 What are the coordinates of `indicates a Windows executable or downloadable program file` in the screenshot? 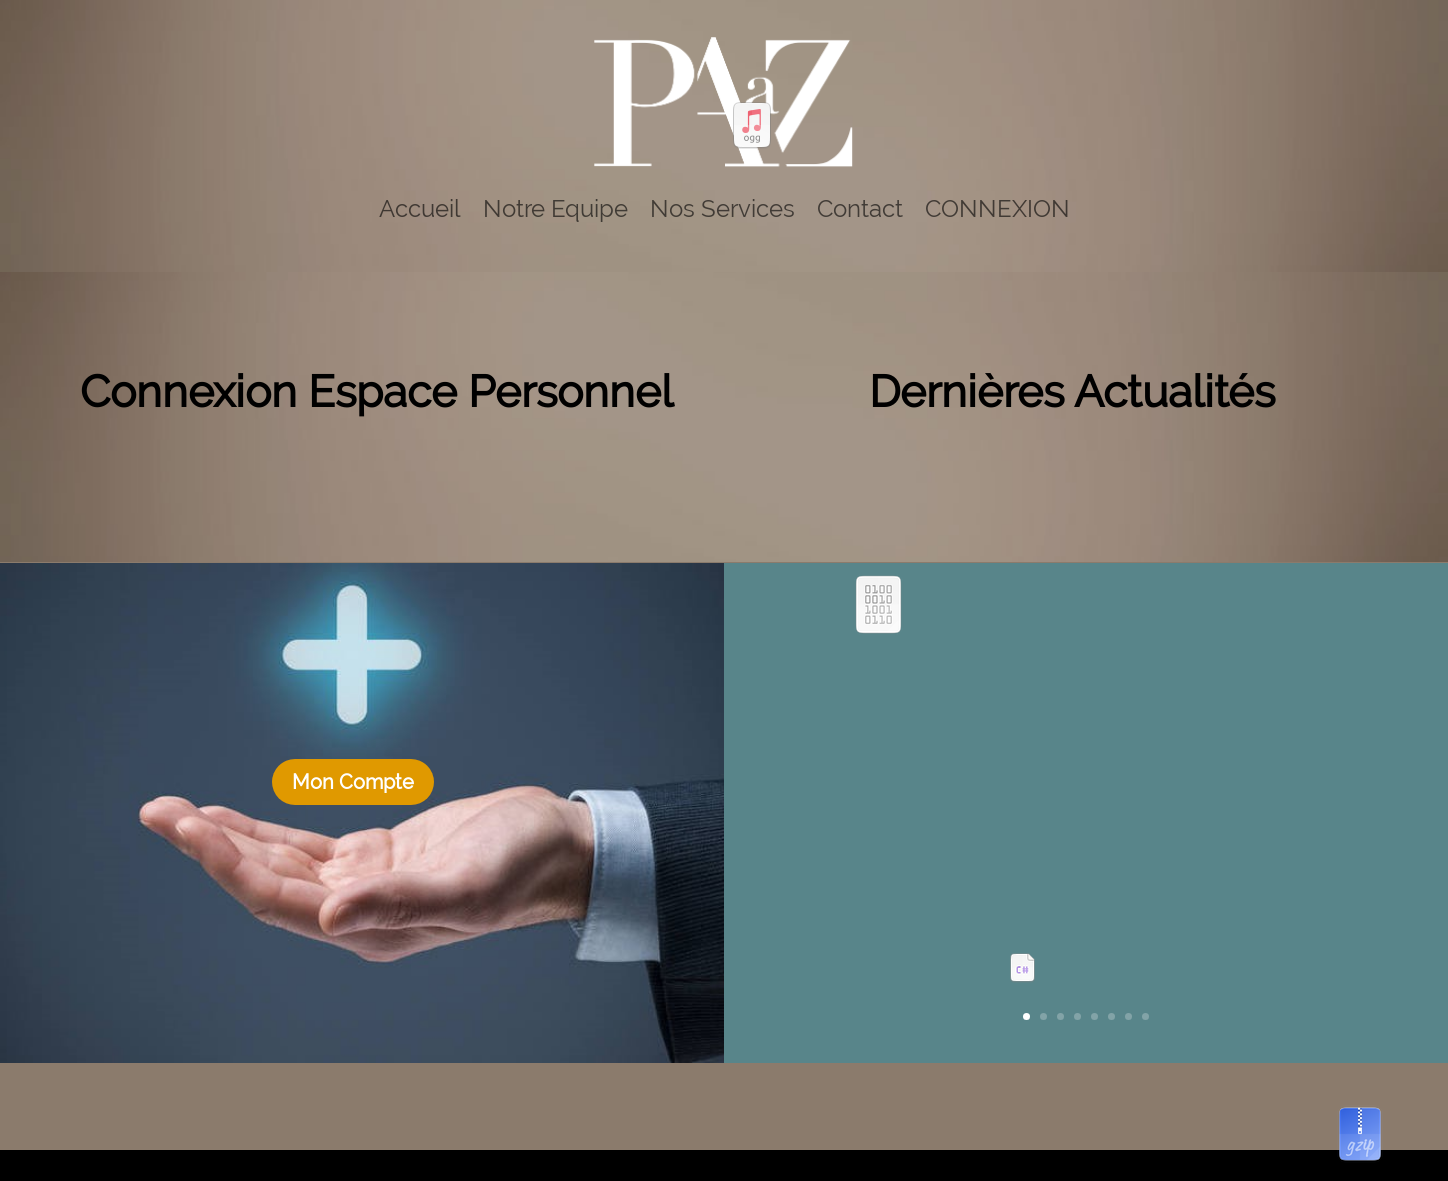 It's located at (878, 604).